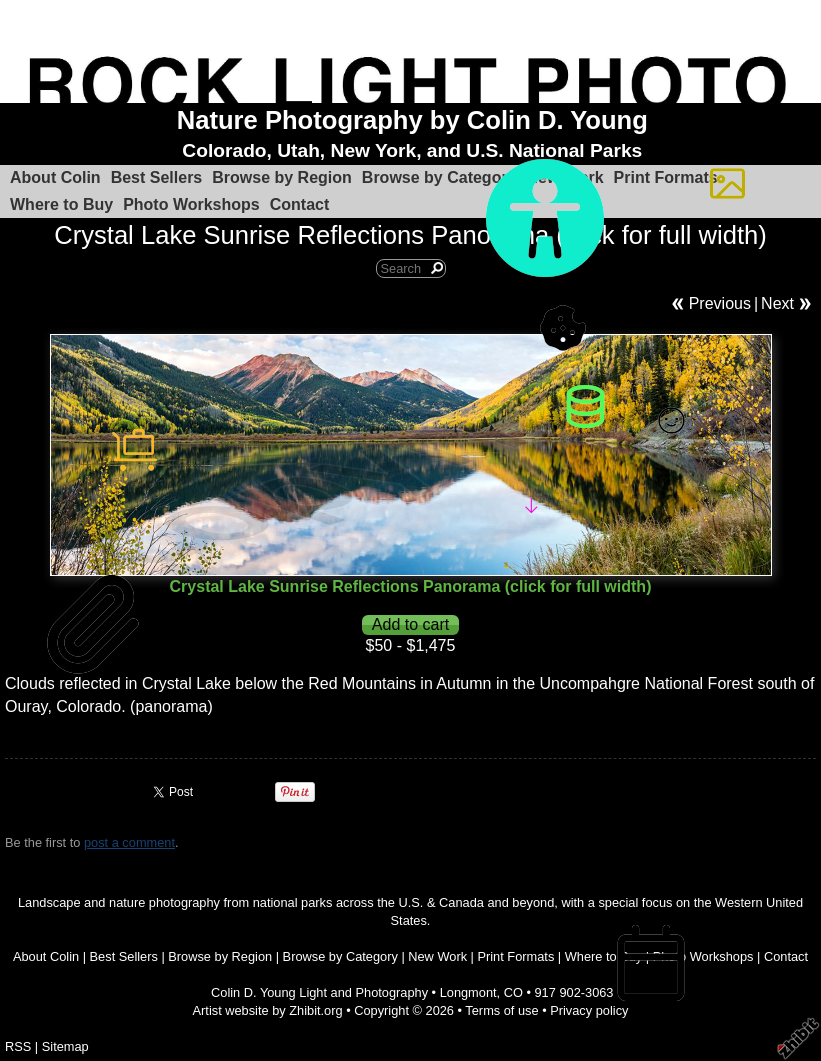 Image resolution: width=821 pixels, height=1061 pixels. Describe the element at coordinates (531, 505) in the screenshot. I see `scroll down or view more content` at that location.